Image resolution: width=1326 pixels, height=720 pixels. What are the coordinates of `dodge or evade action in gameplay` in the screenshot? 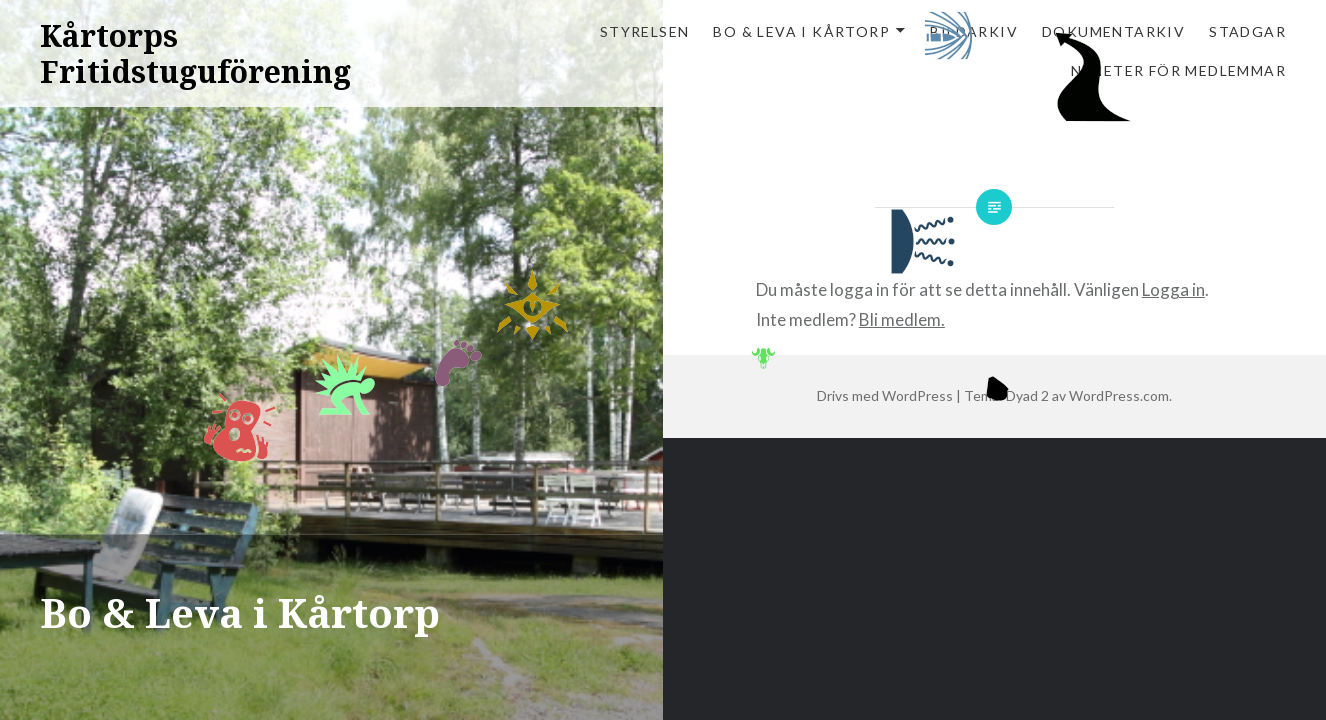 It's located at (1090, 77).